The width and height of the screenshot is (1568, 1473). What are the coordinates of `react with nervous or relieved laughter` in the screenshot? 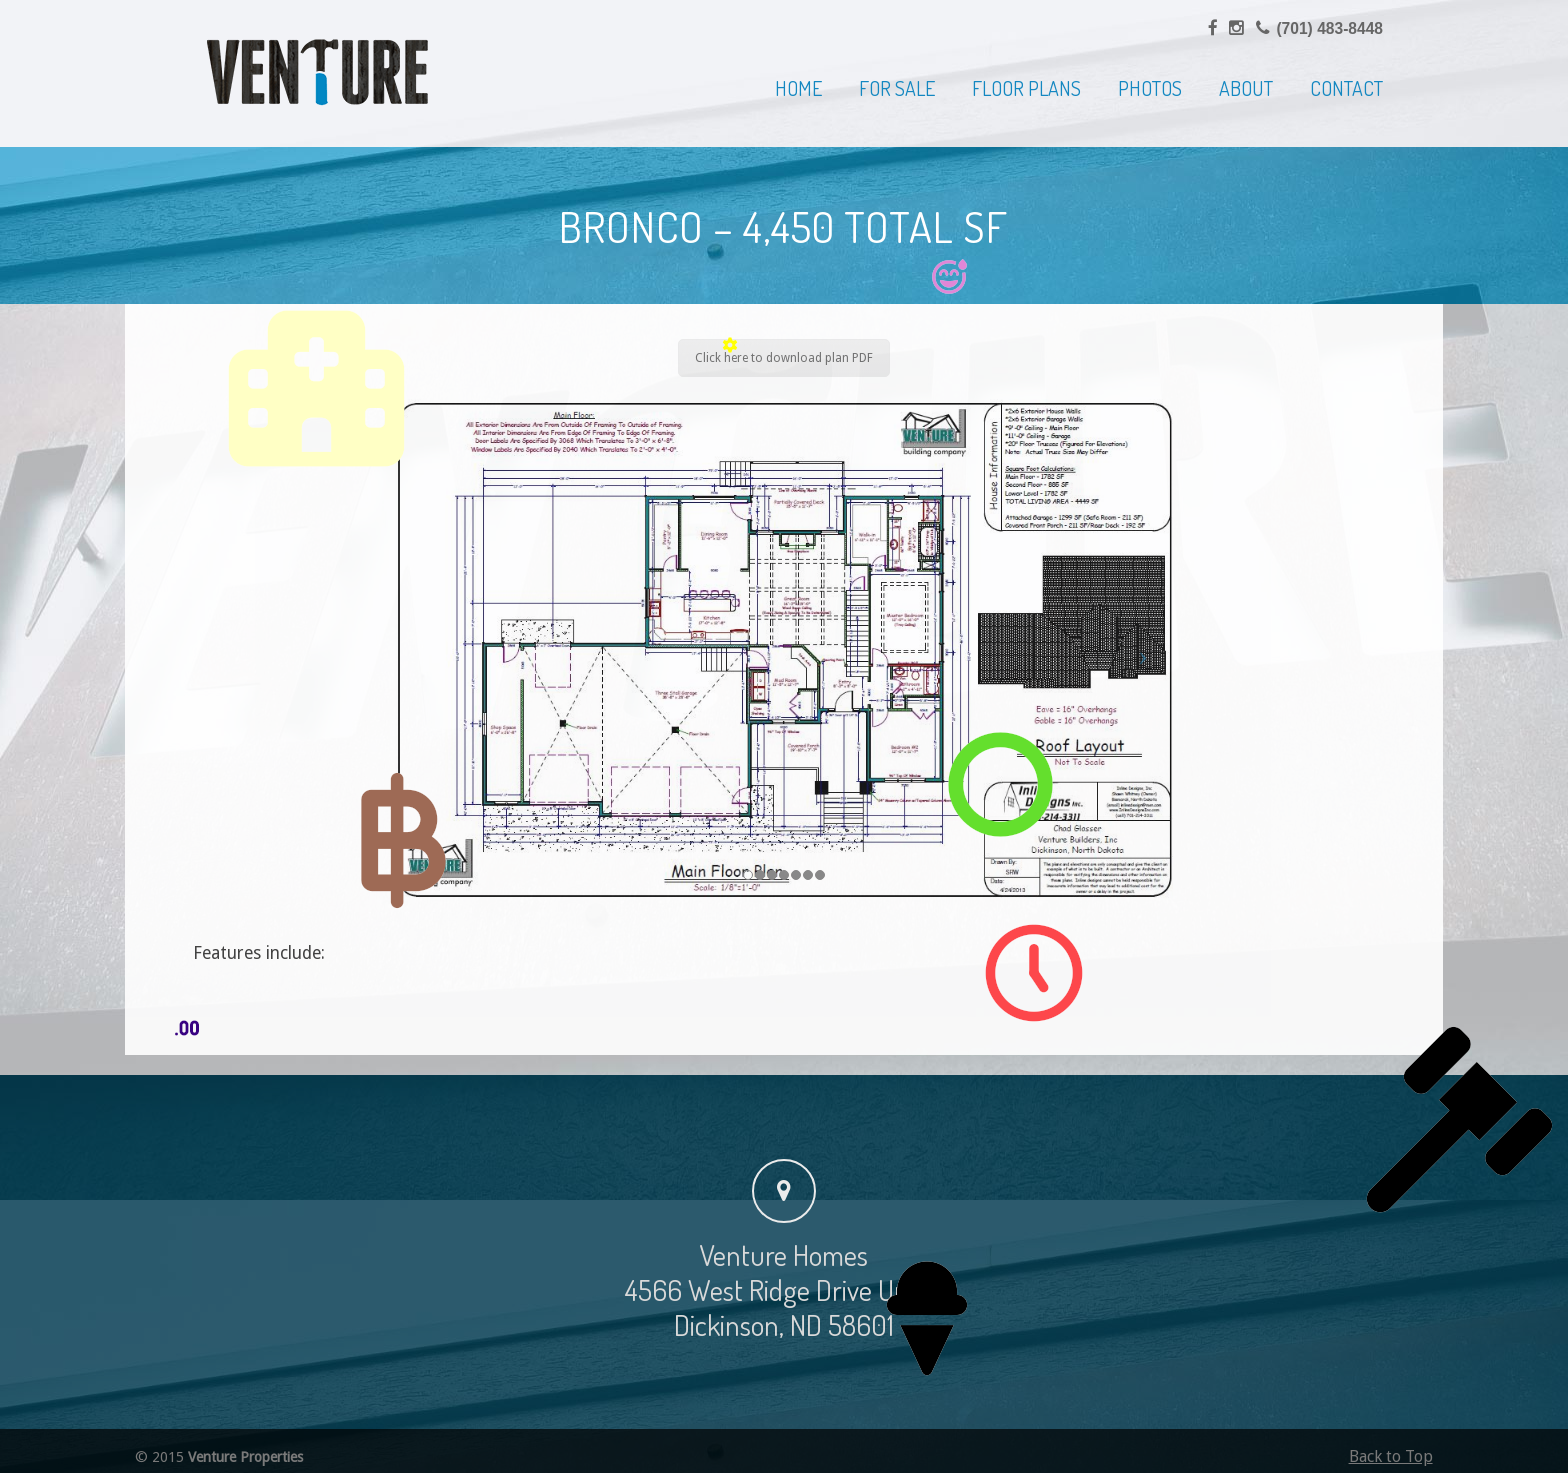 It's located at (949, 277).